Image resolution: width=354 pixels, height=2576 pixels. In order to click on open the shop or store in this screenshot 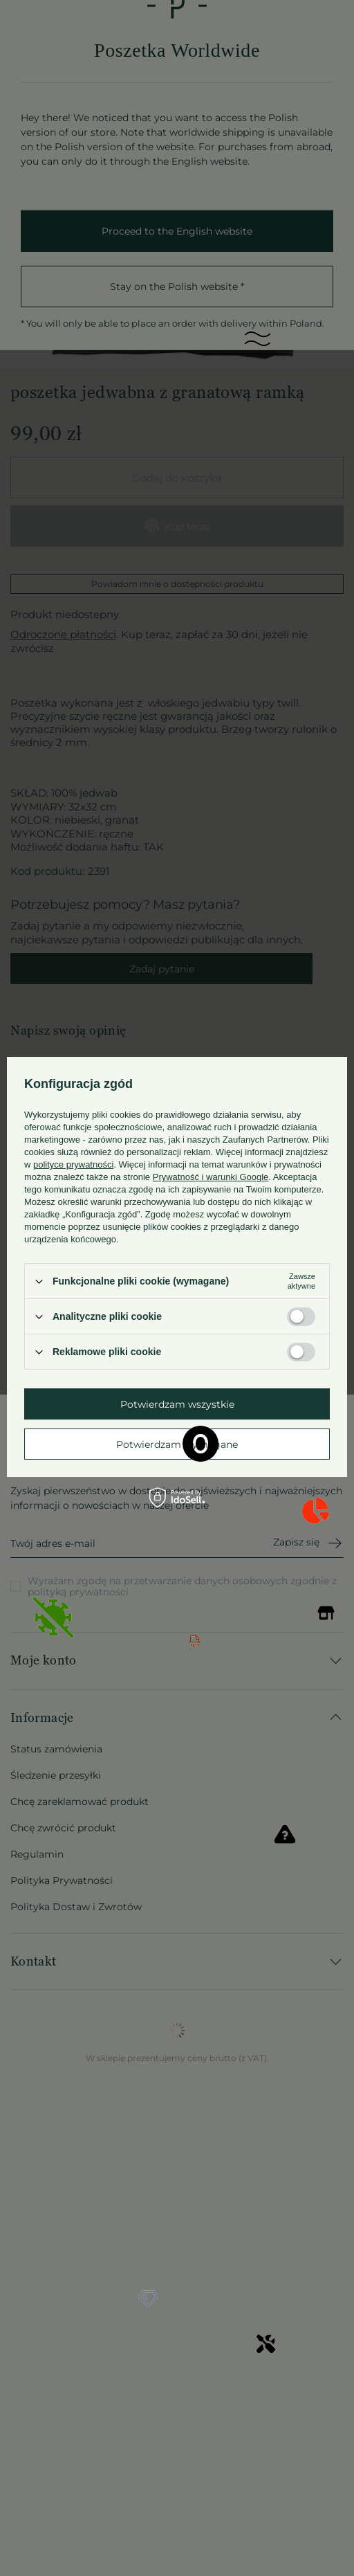, I will do `click(326, 1613)`.